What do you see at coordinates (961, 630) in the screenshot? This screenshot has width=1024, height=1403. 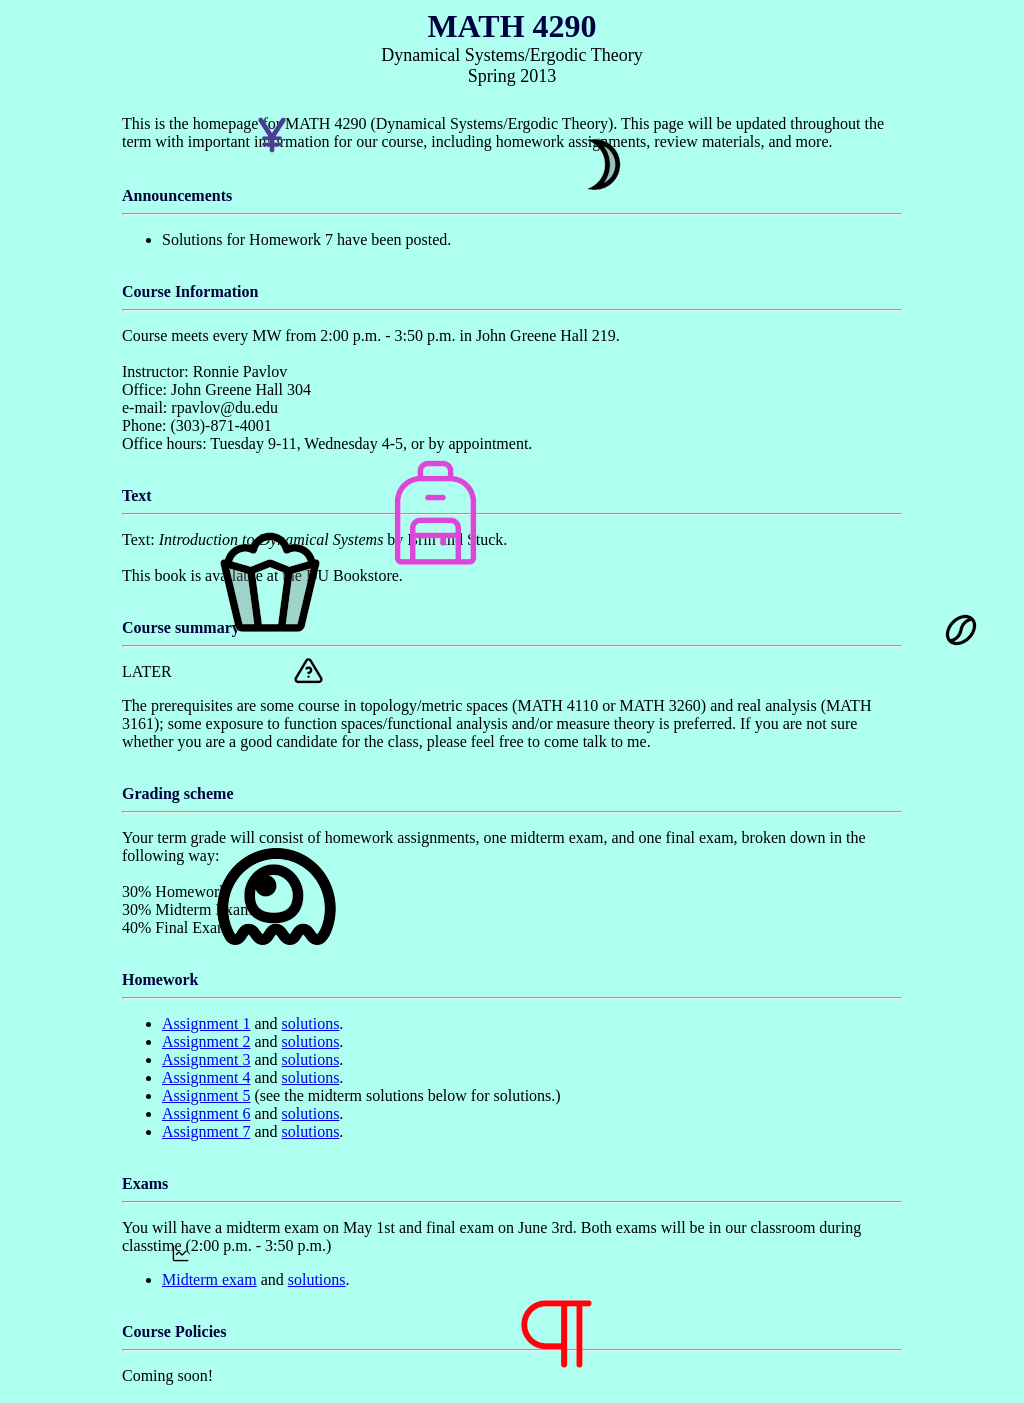 I see `browse coffee shop locations` at bounding box center [961, 630].